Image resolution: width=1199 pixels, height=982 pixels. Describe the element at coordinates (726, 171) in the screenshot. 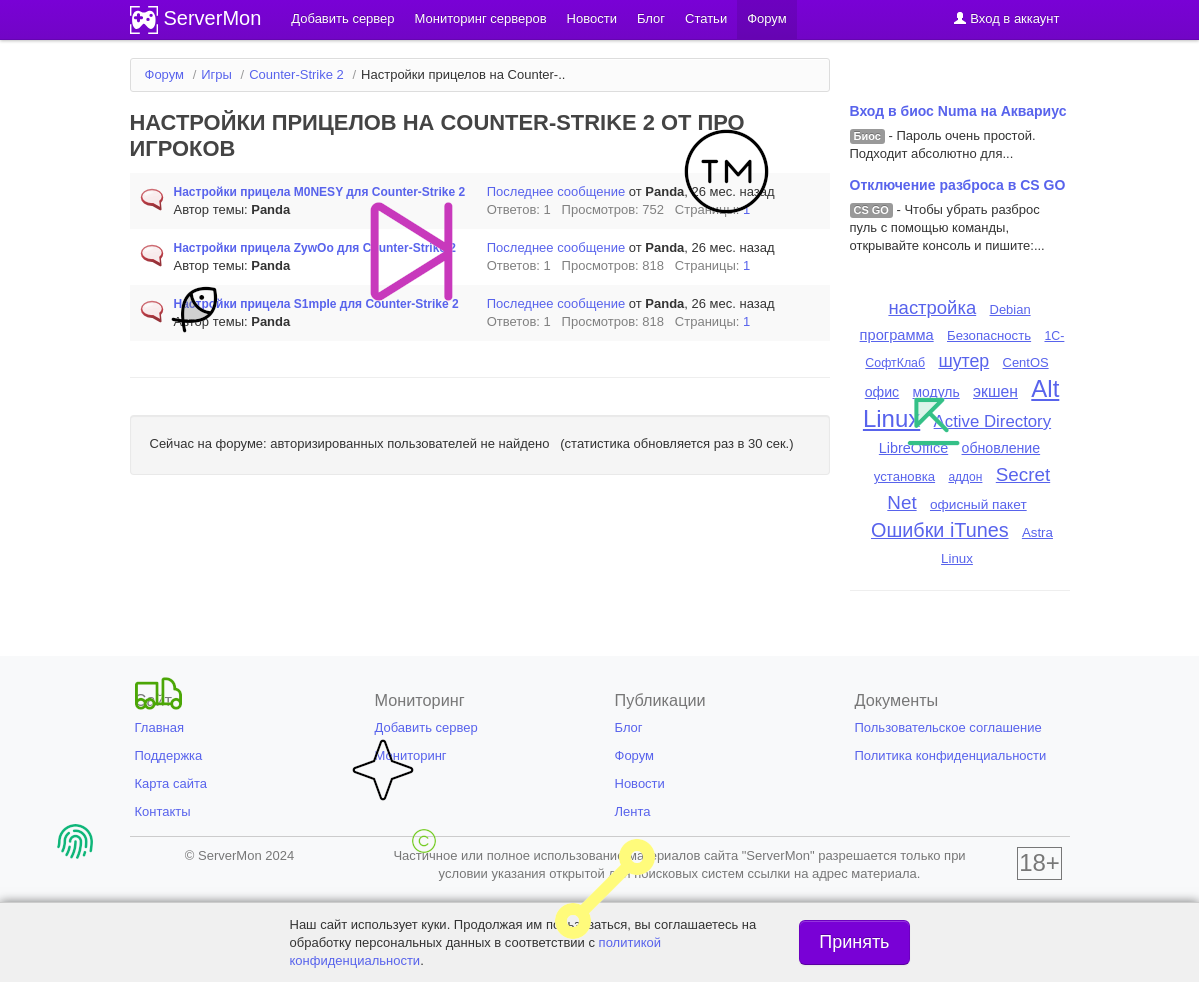

I see `indicates trademarked content or branding` at that location.